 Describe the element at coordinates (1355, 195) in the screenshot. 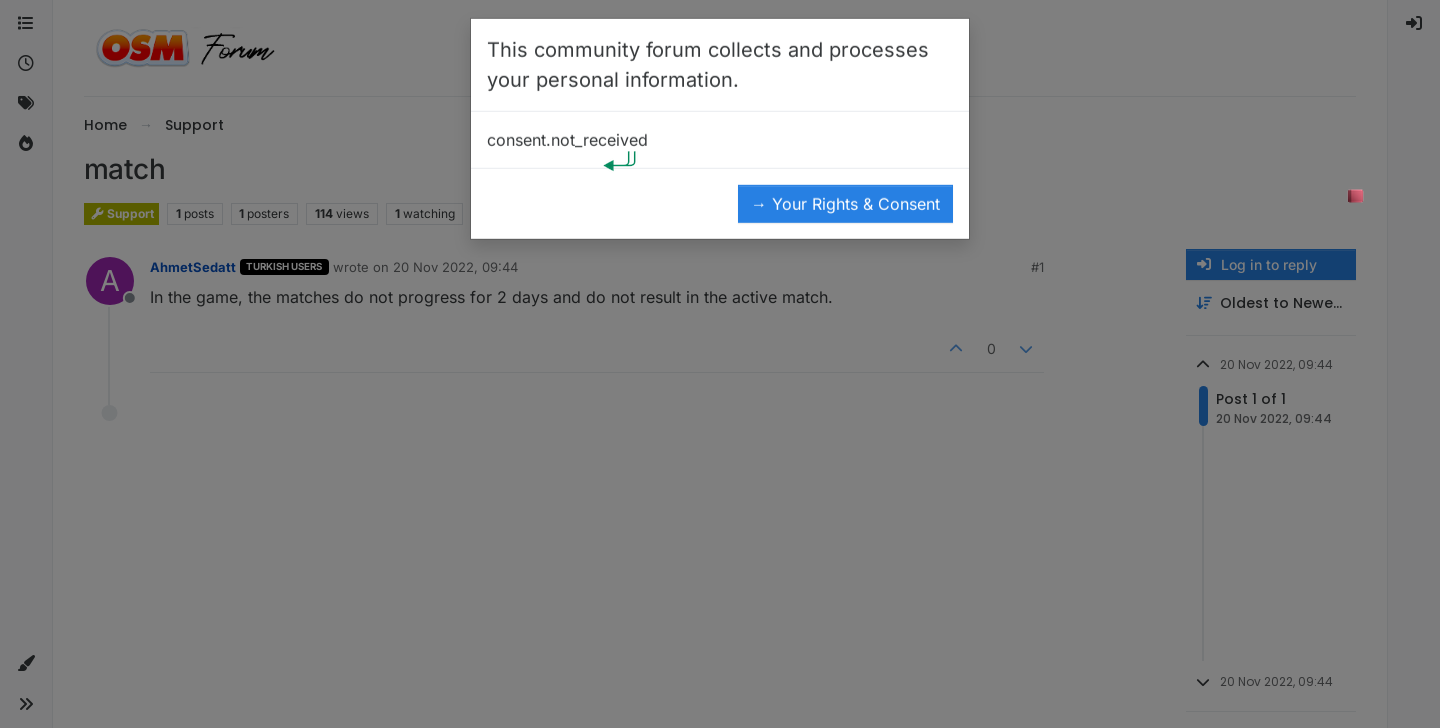

I see `access the desktop folder` at that location.